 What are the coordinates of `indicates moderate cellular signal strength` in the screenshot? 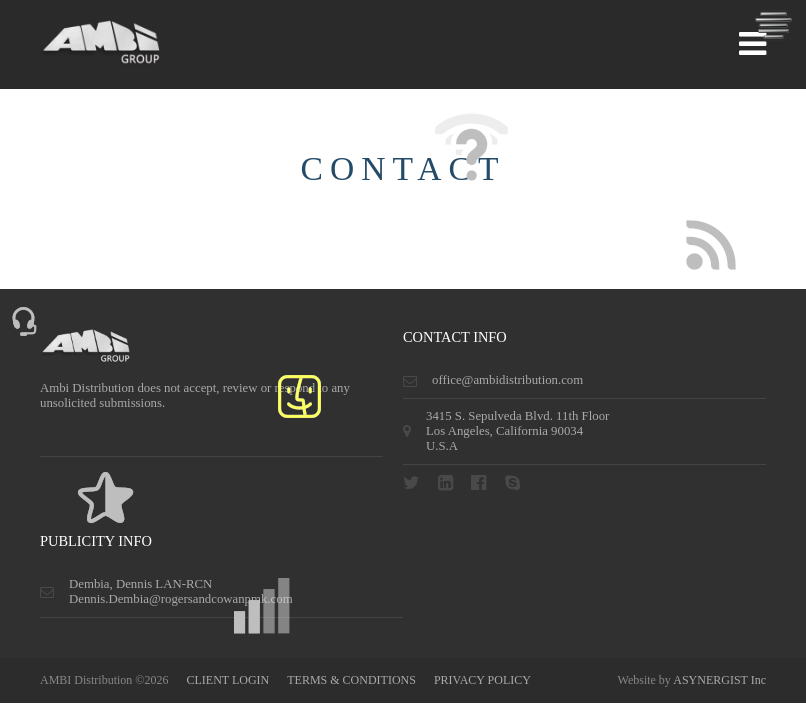 It's located at (263, 607).